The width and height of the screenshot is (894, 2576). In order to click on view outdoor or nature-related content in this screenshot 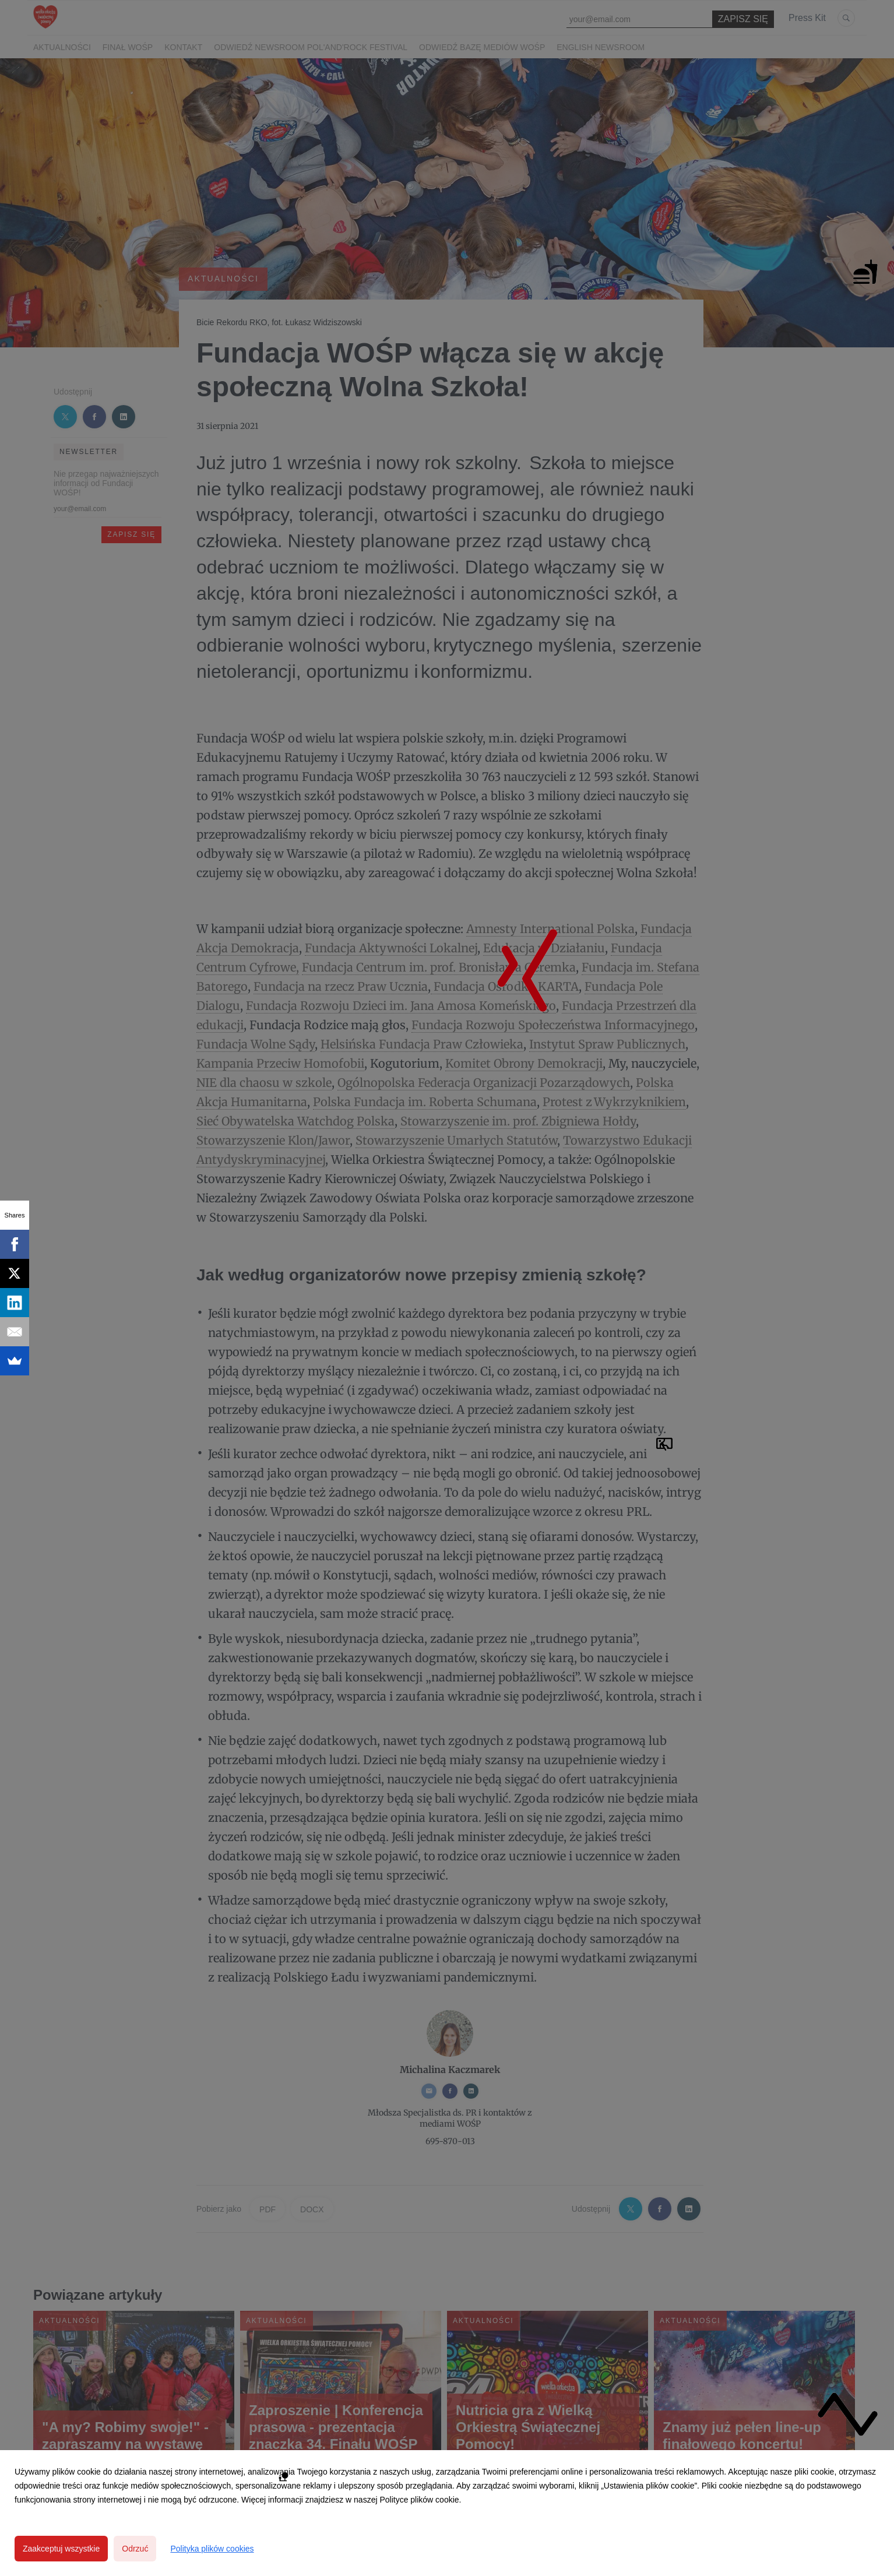, I will do `click(283, 2476)`.